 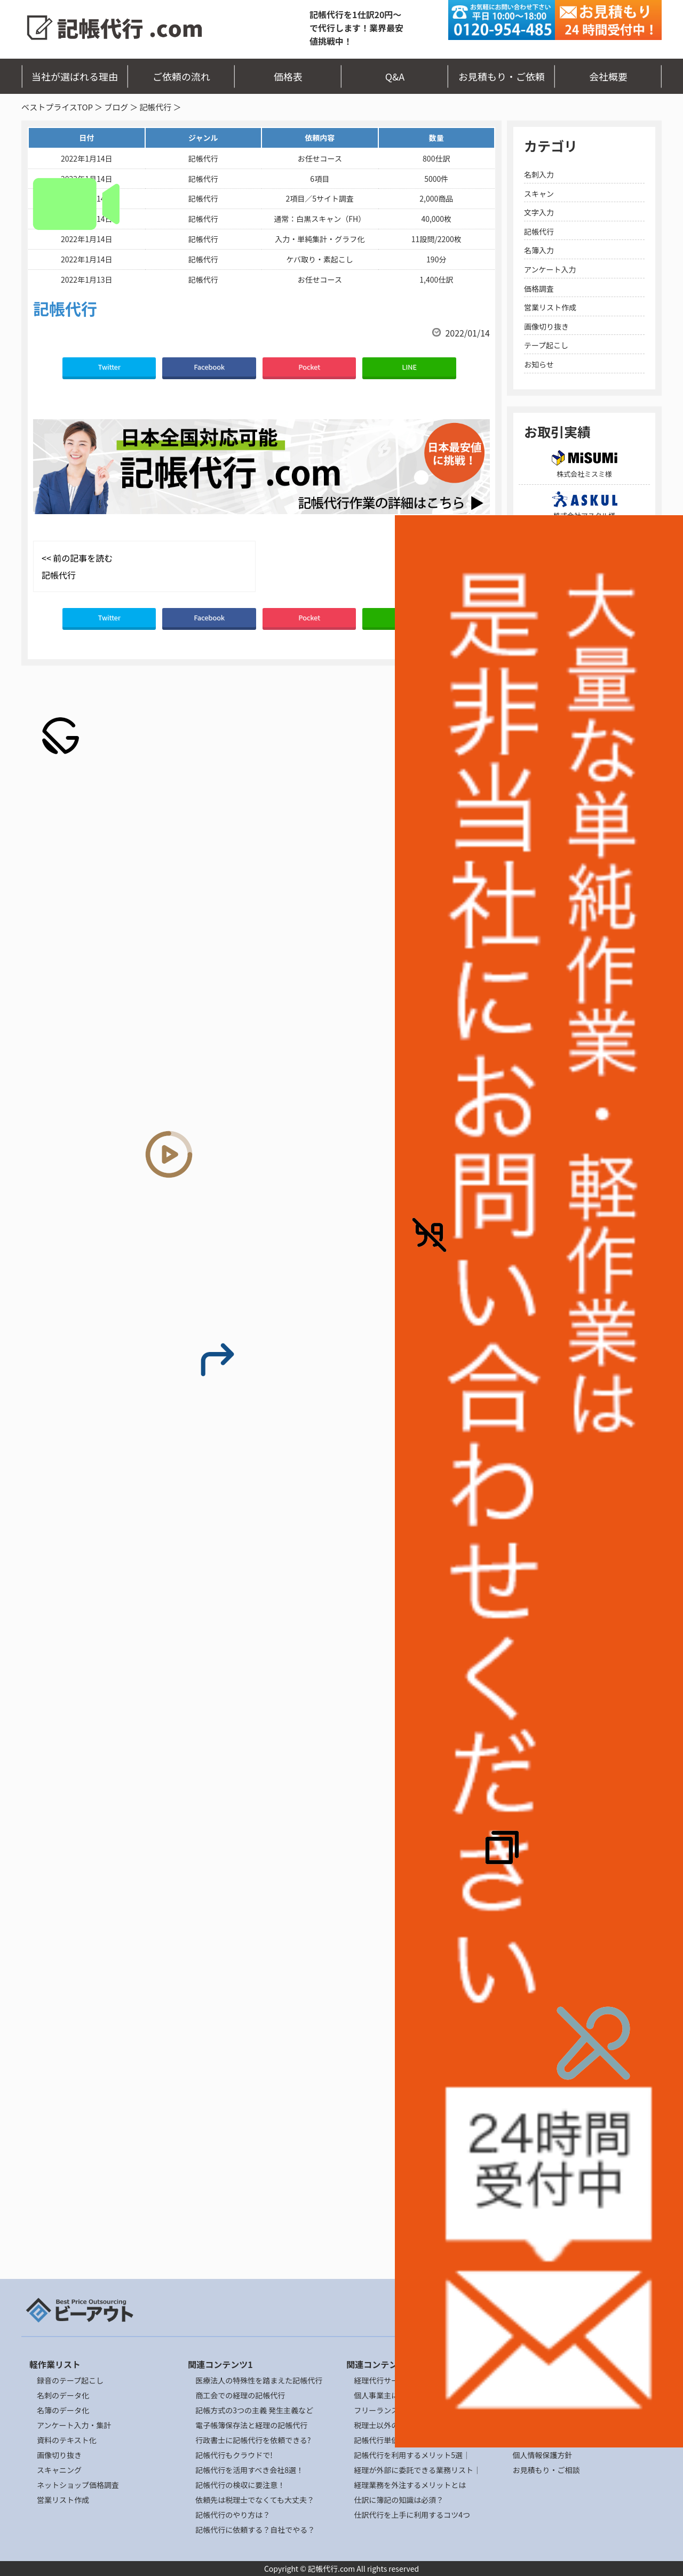 I want to click on open Parsinta video learning platform, so click(x=169, y=1154).